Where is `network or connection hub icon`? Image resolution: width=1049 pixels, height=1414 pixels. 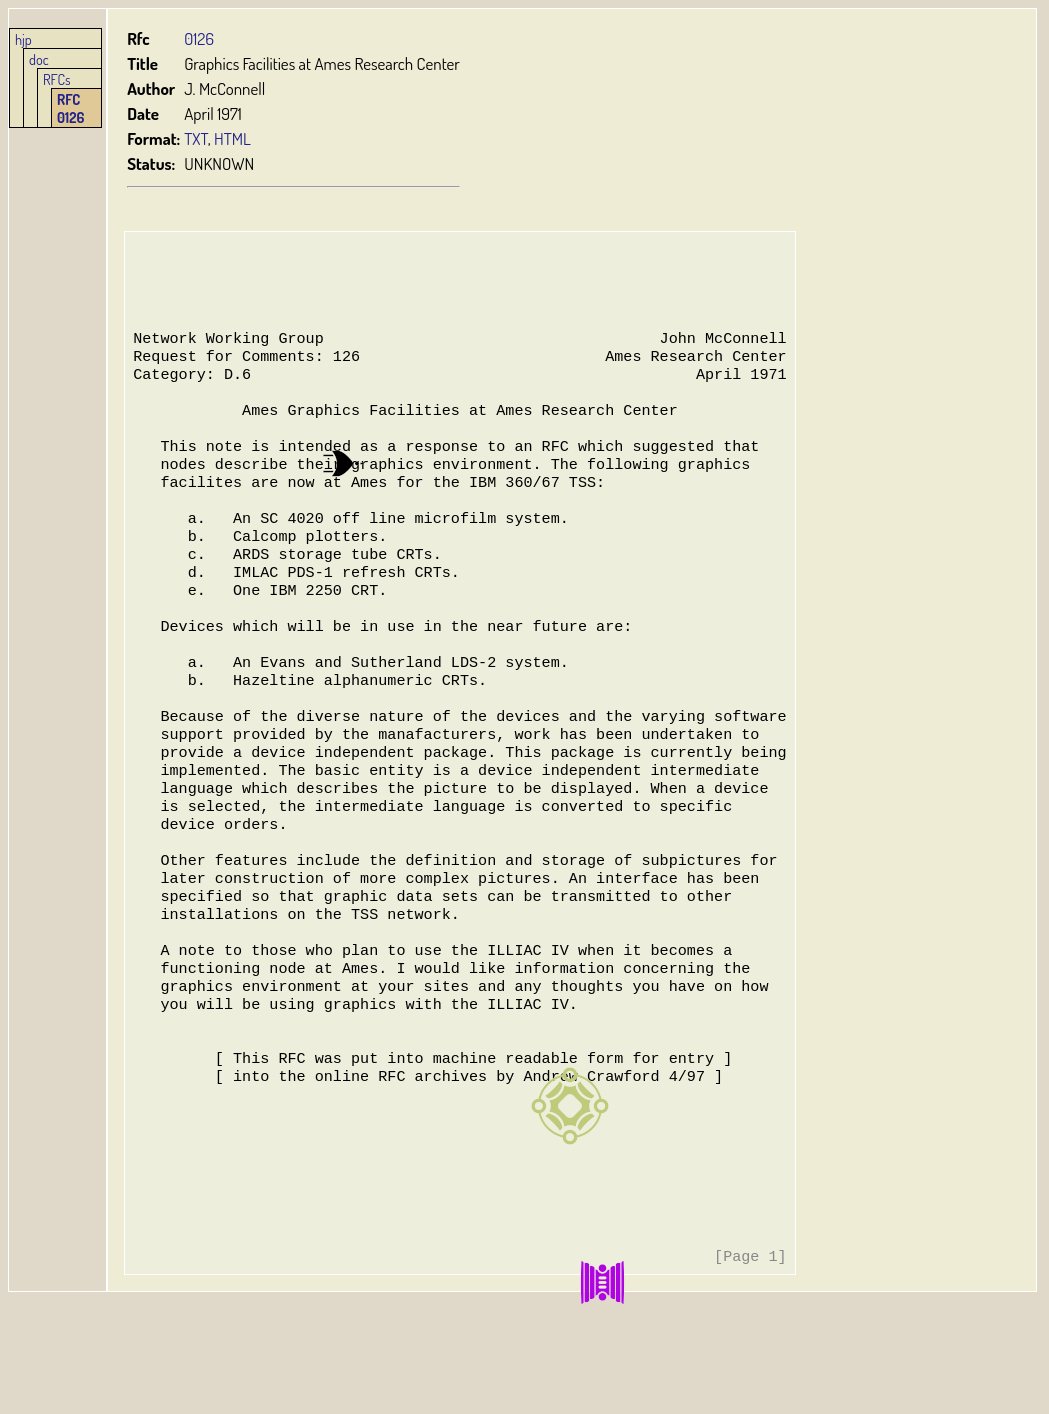 network or connection hub icon is located at coordinates (570, 1106).